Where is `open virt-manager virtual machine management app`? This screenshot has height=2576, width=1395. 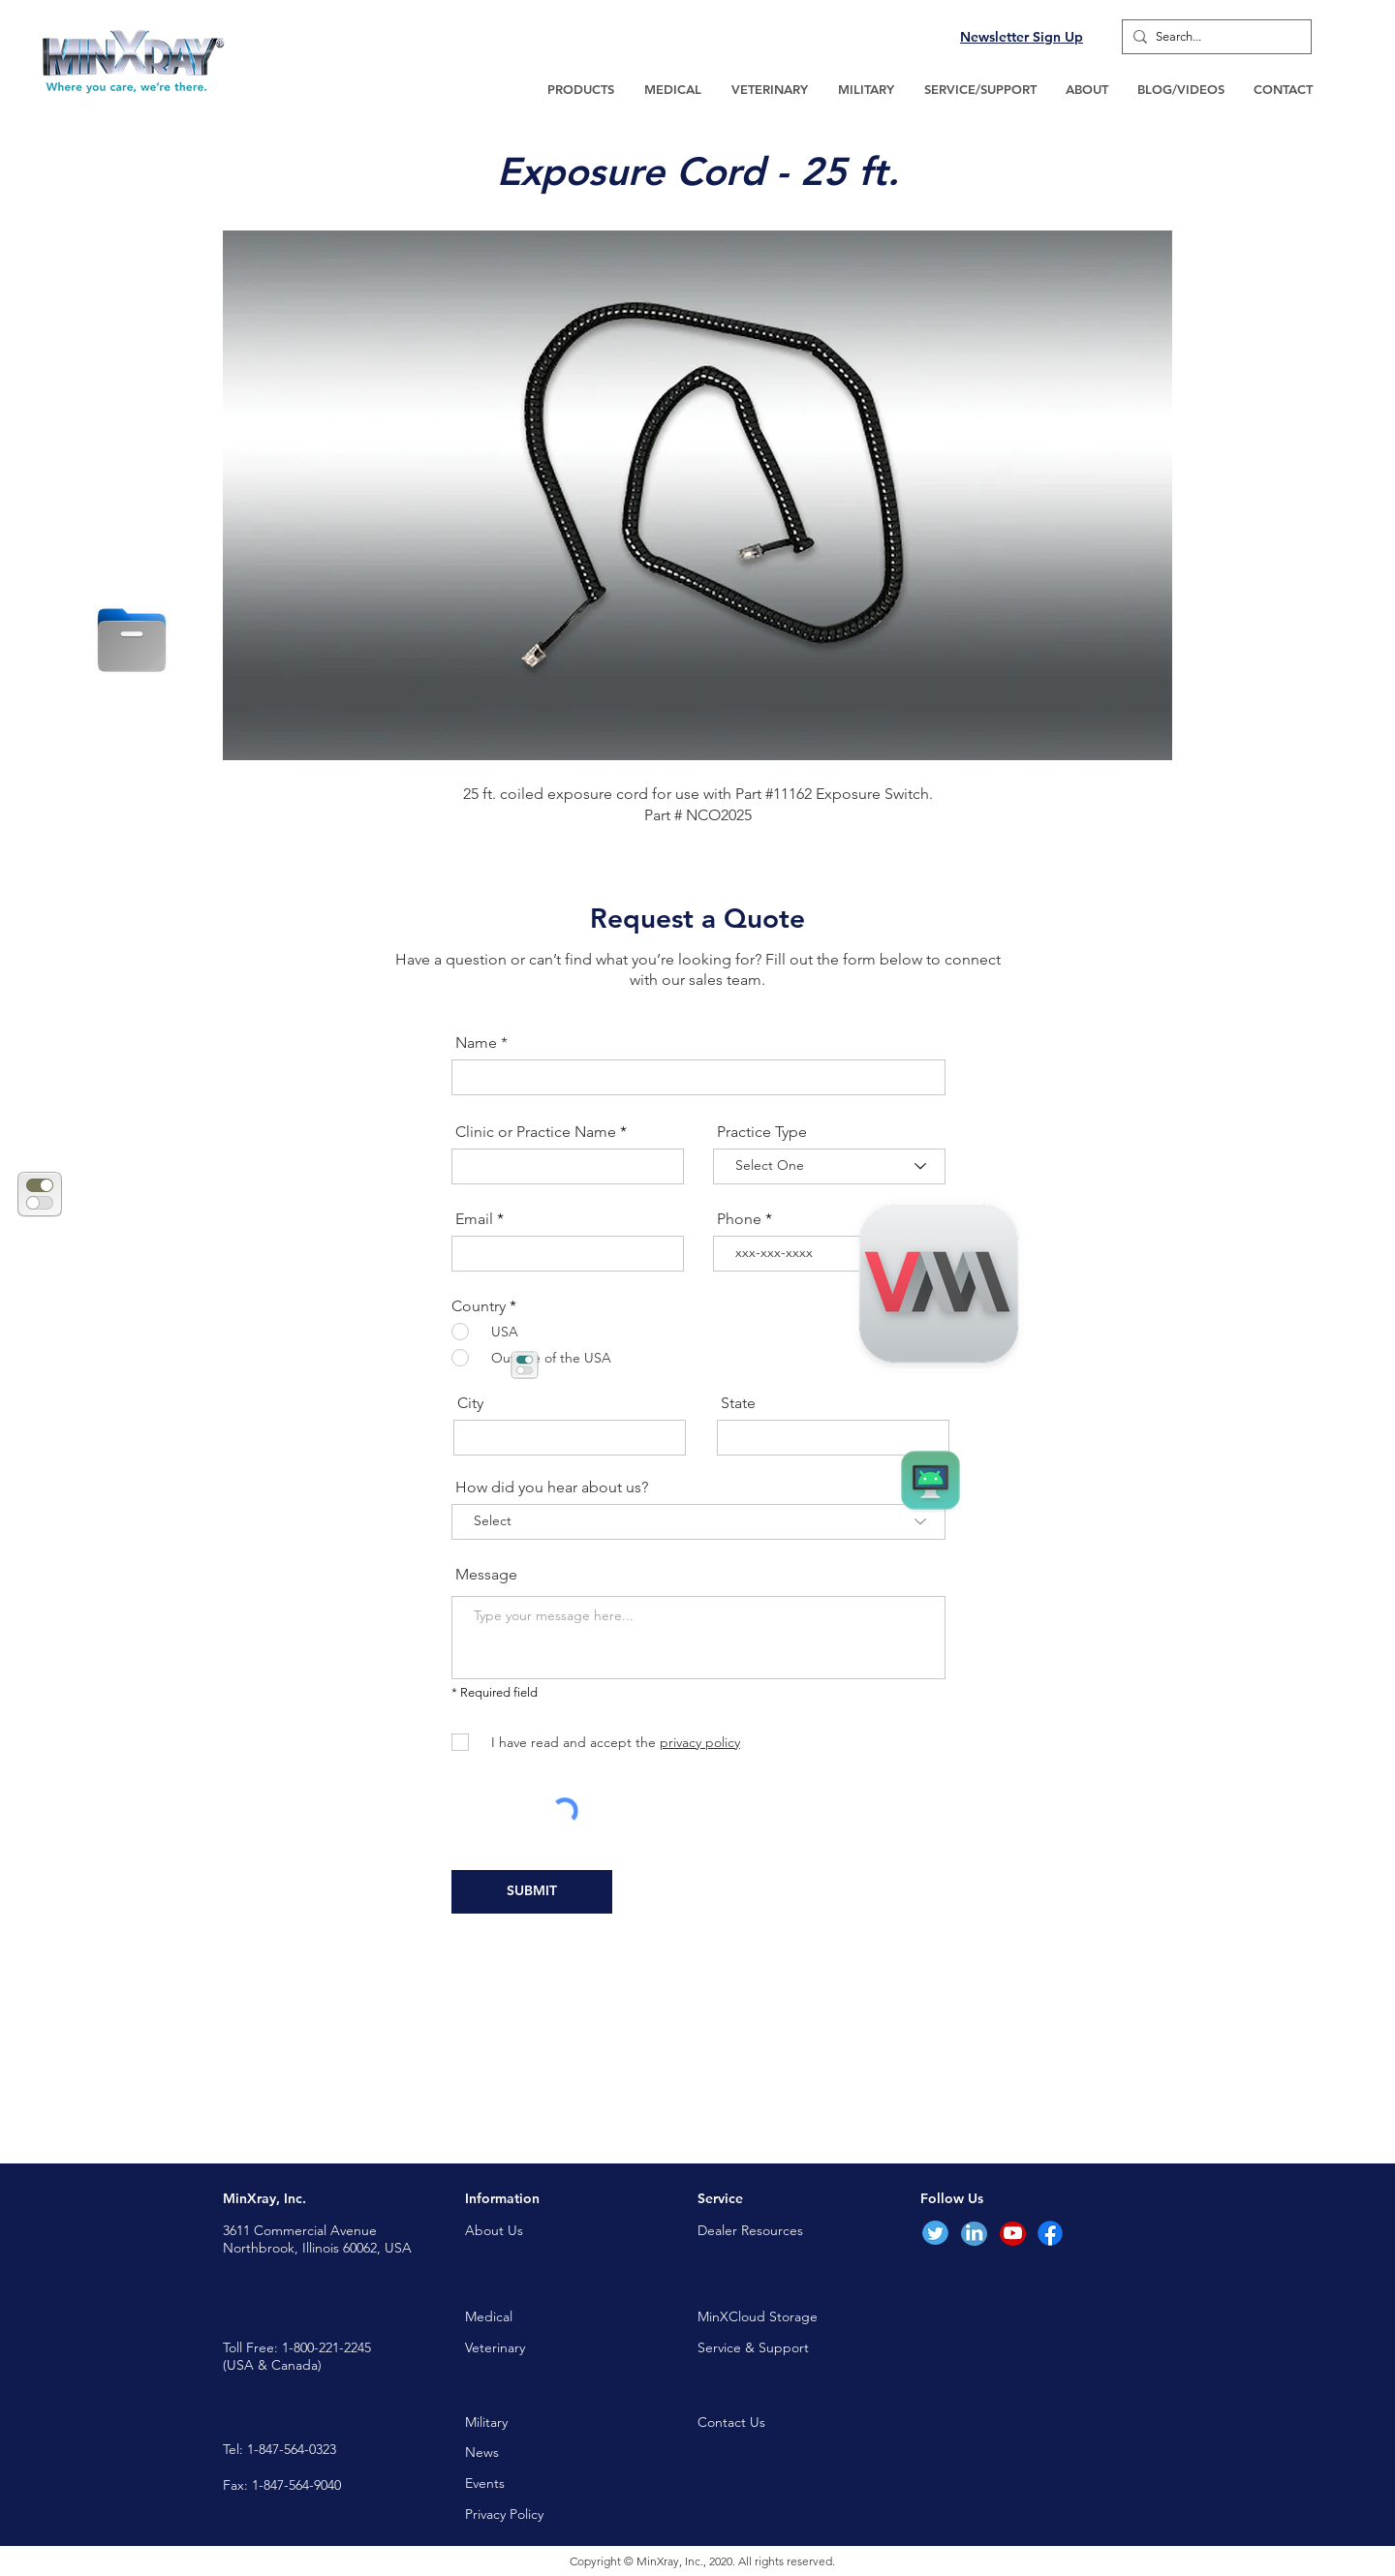
open virt-manager virtual machine management app is located at coordinates (939, 1283).